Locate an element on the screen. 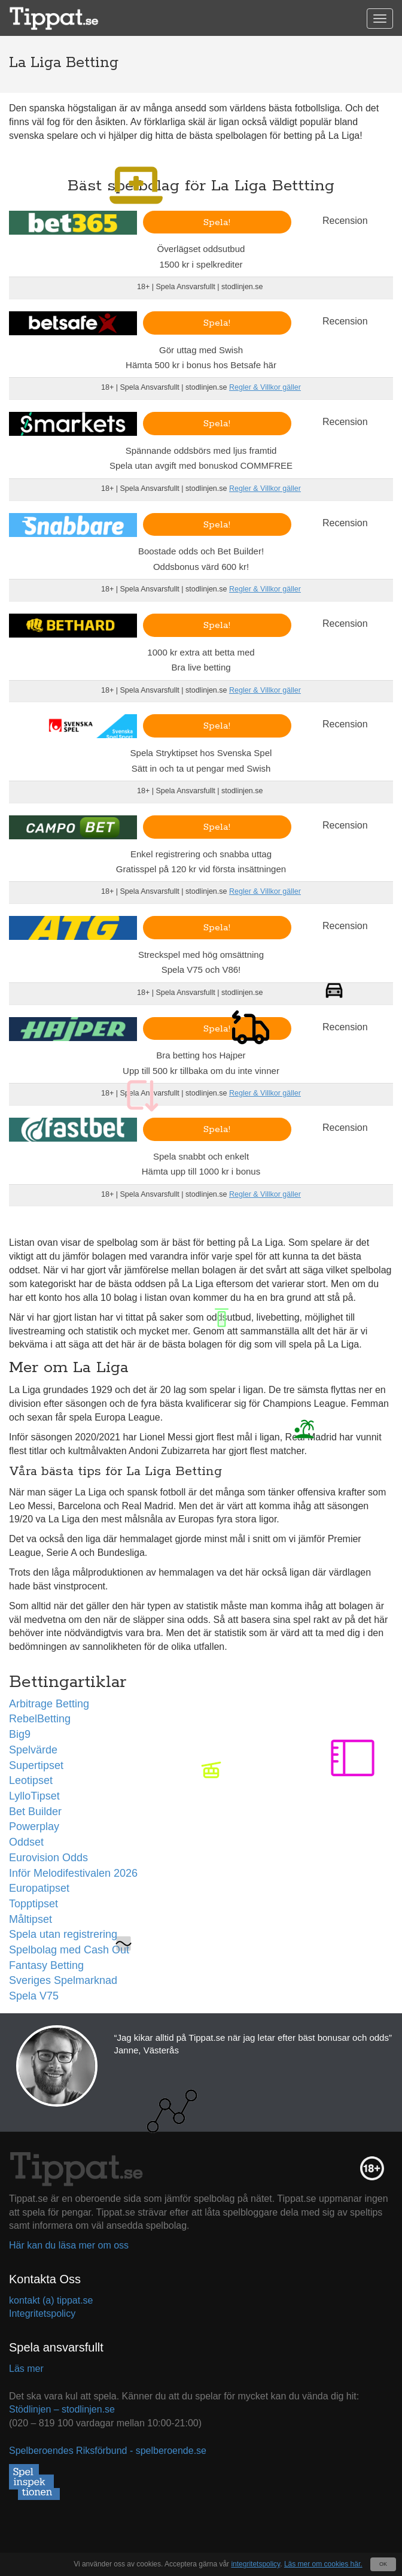 The image size is (402, 2576). access cable car or aerial tramway transit options is located at coordinates (211, 1770).